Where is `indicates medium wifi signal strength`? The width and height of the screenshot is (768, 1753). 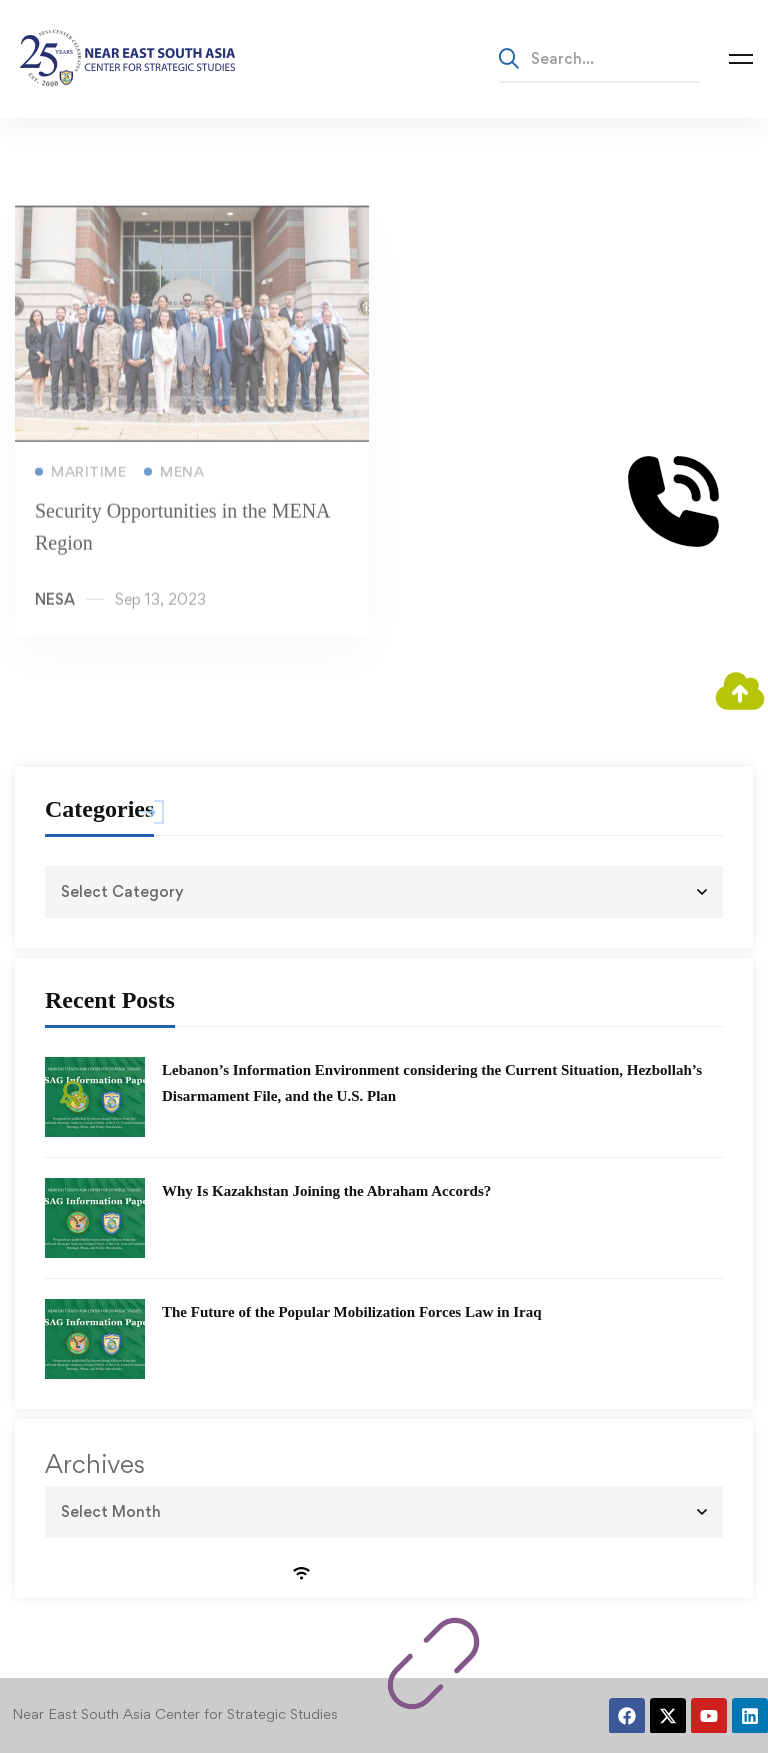 indicates medium wifi signal strength is located at coordinates (301, 1570).